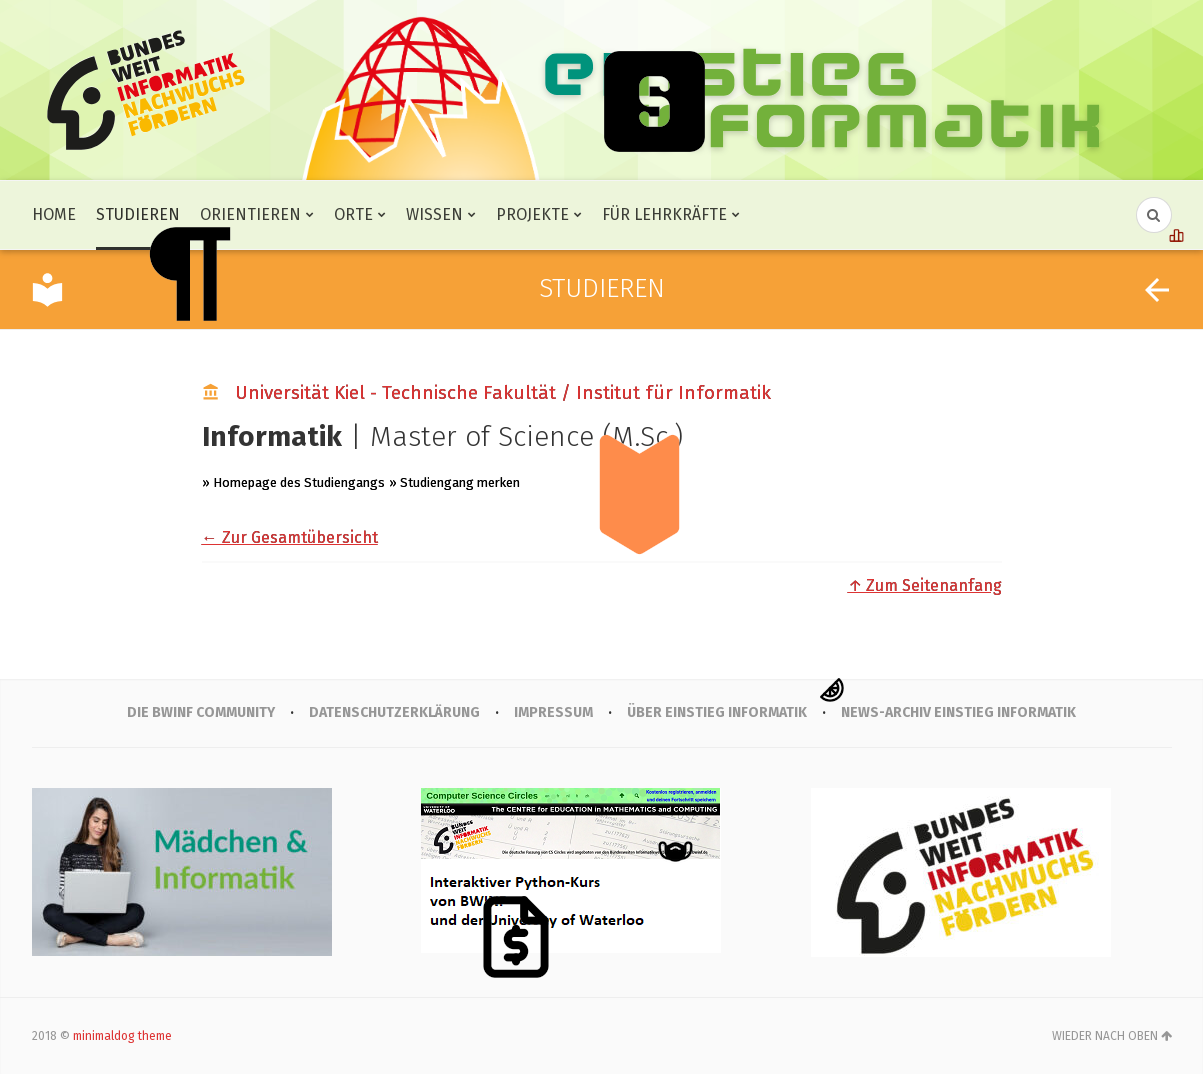 Image resolution: width=1203 pixels, height=1074 pixels. I want to click on view analytics or statistics, so click(1176, 235).